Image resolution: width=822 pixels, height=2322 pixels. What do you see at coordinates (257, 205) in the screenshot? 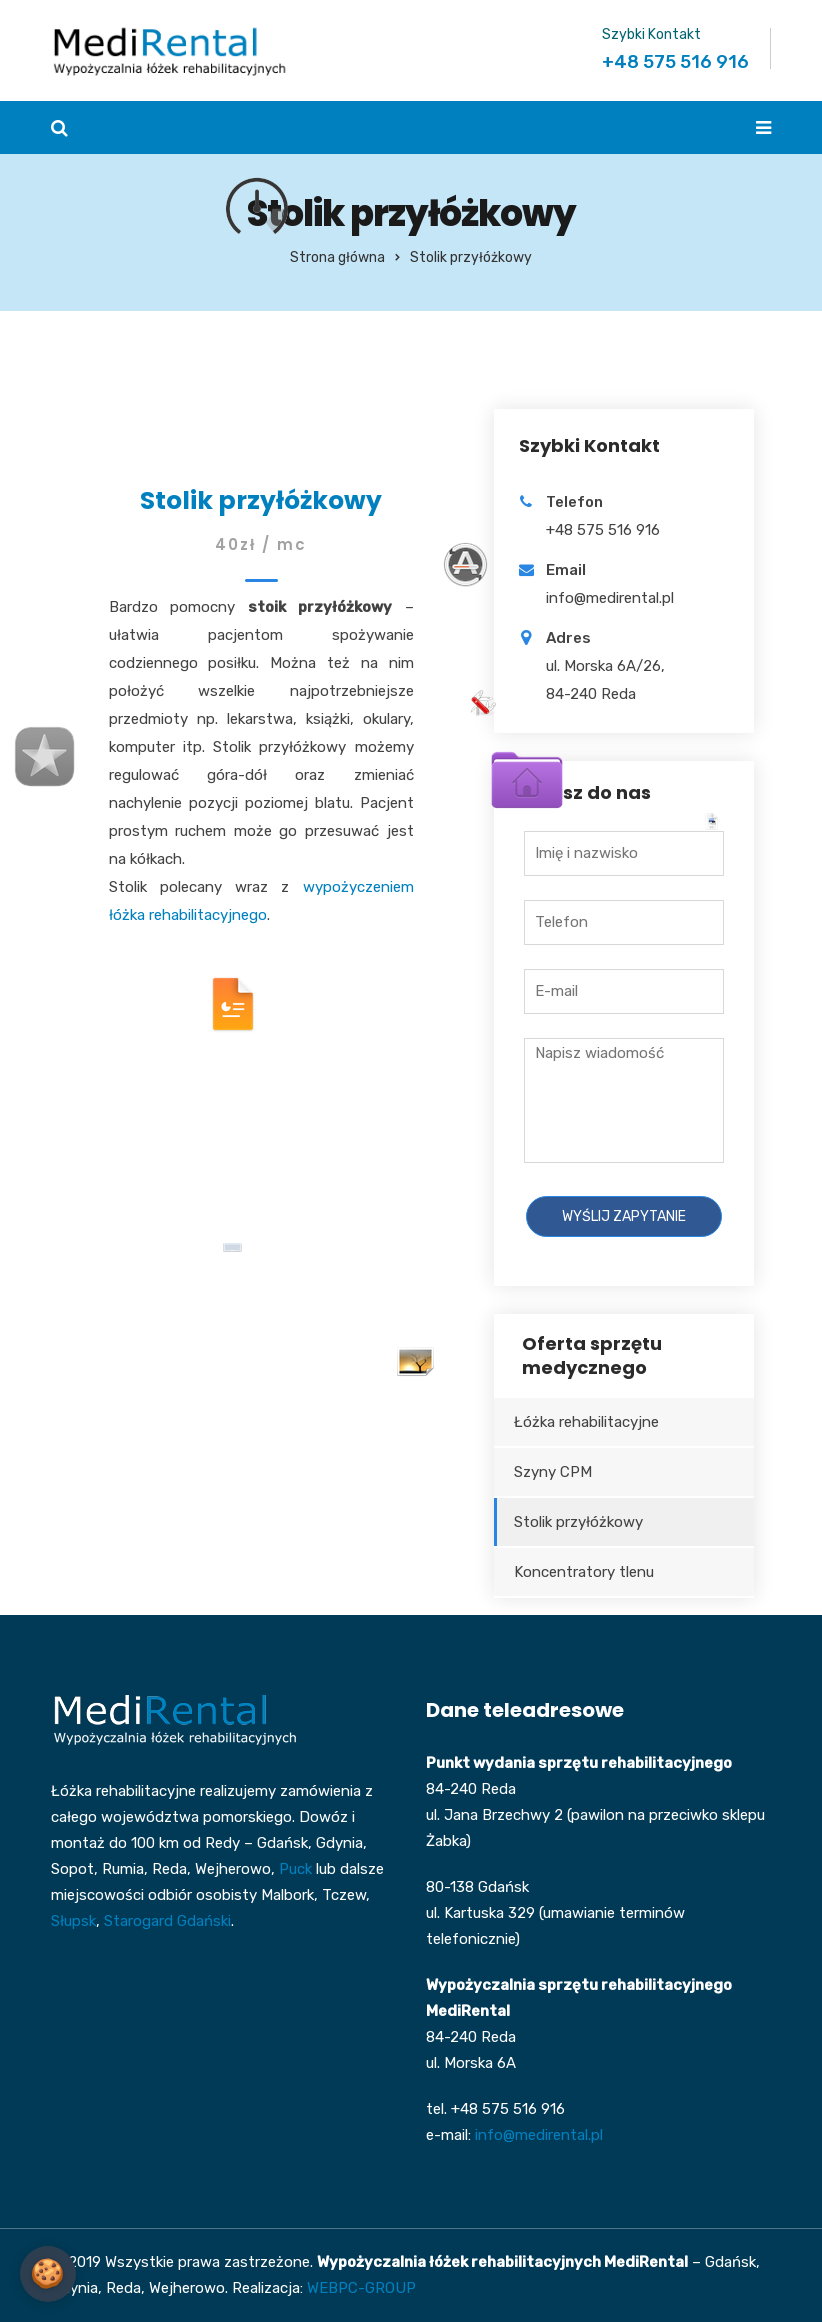
I see `view system performance metrics` at bounding box center [257, 205].